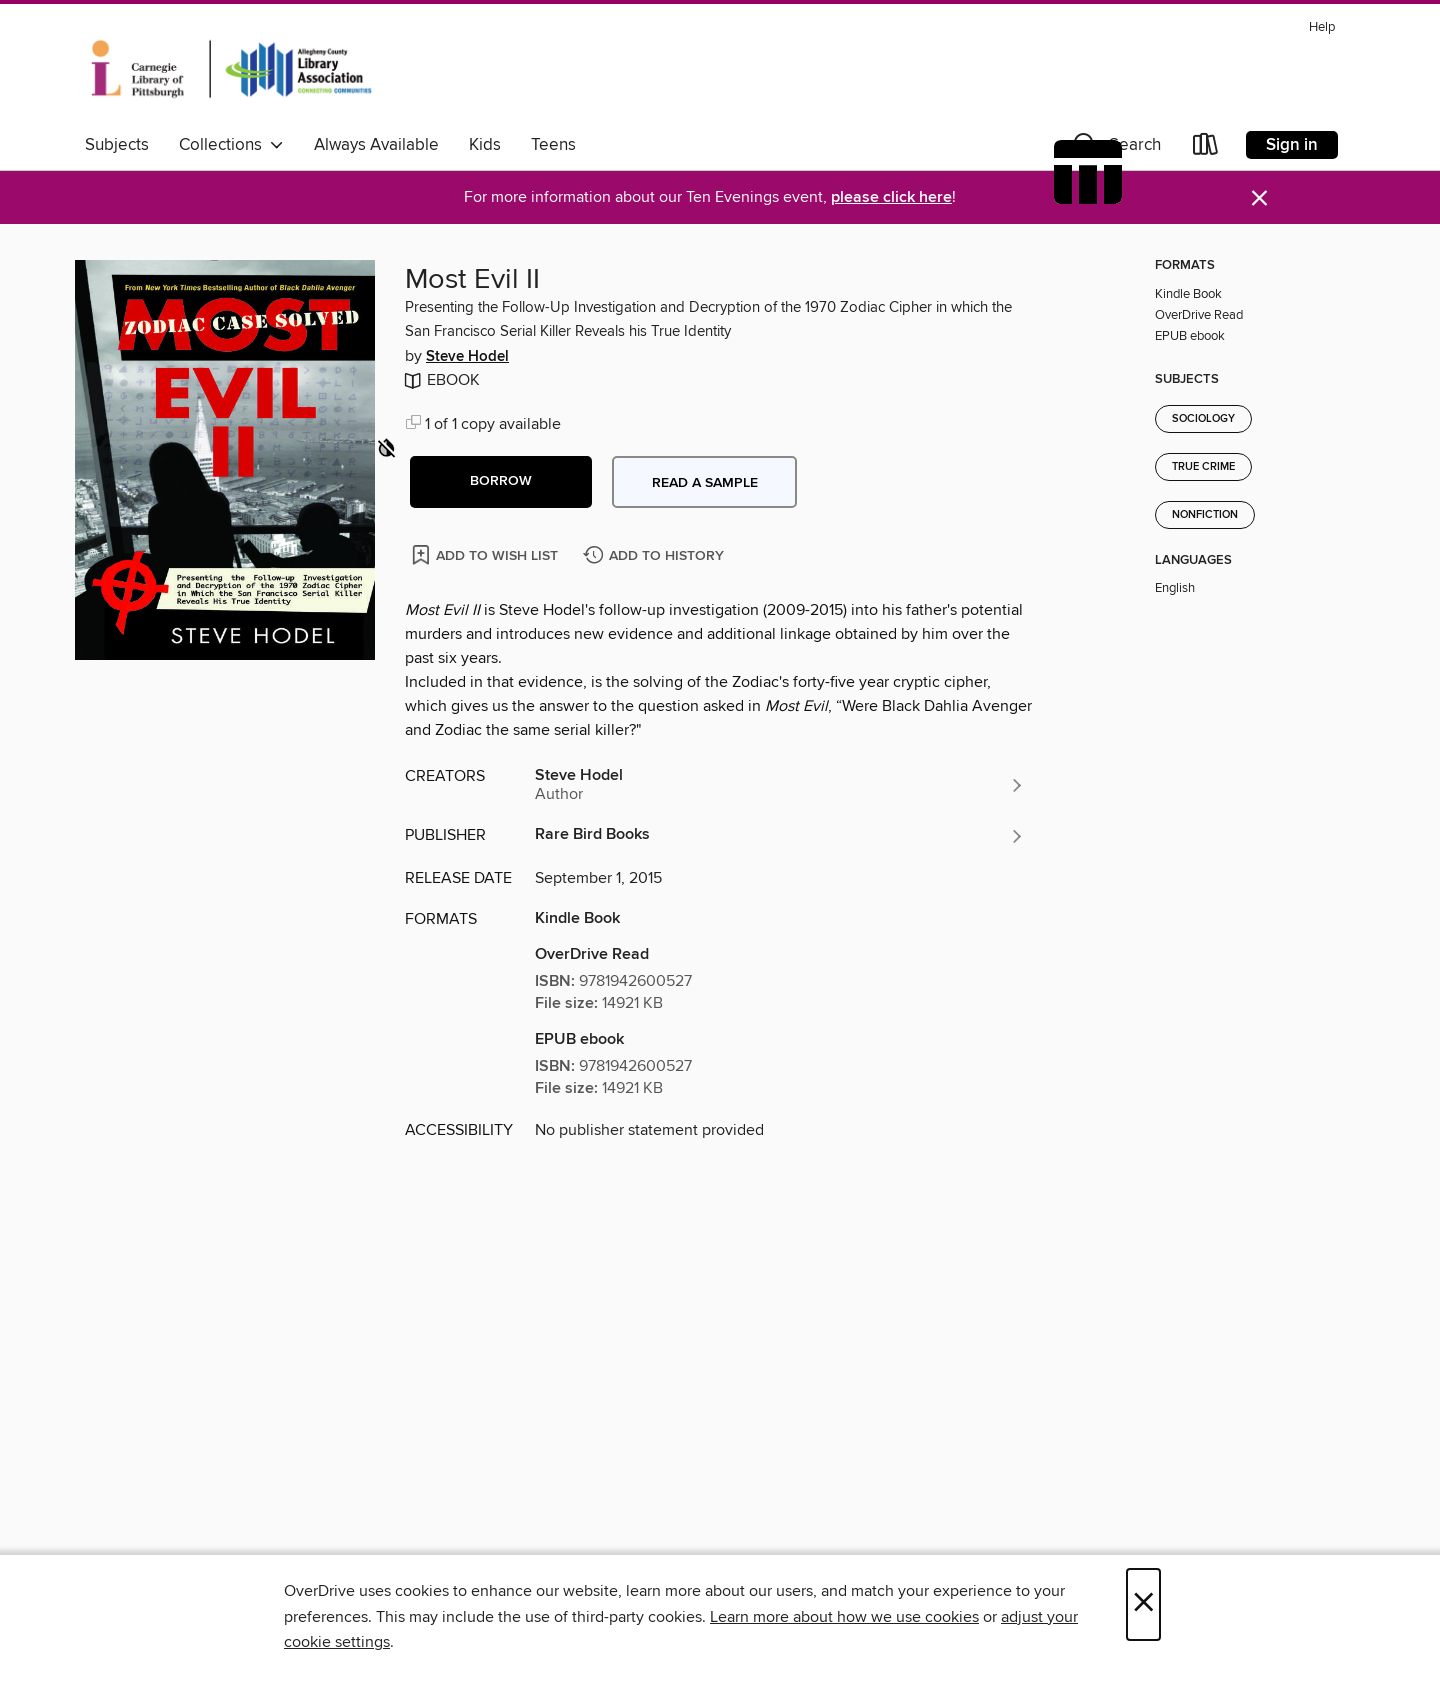 The height and width of the screenshot is (1700, 1440). What do you see at coordinates (386, 447) in the screenshot?
I see `disable color inversion mode` at bounding box center [386, 447].